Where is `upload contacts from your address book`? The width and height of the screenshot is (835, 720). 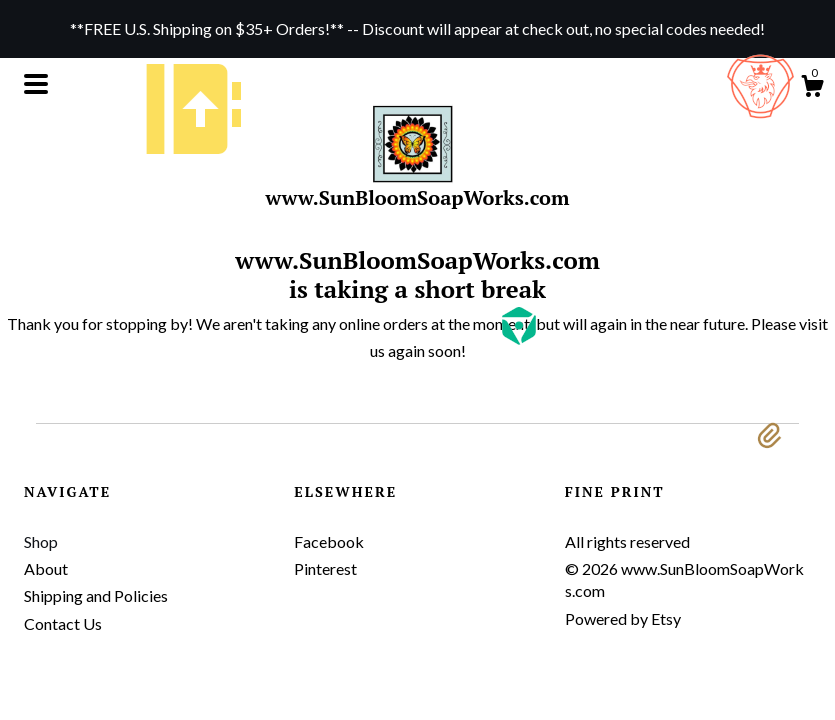
upload contacts from your address book is located at coordinates (187, 109).